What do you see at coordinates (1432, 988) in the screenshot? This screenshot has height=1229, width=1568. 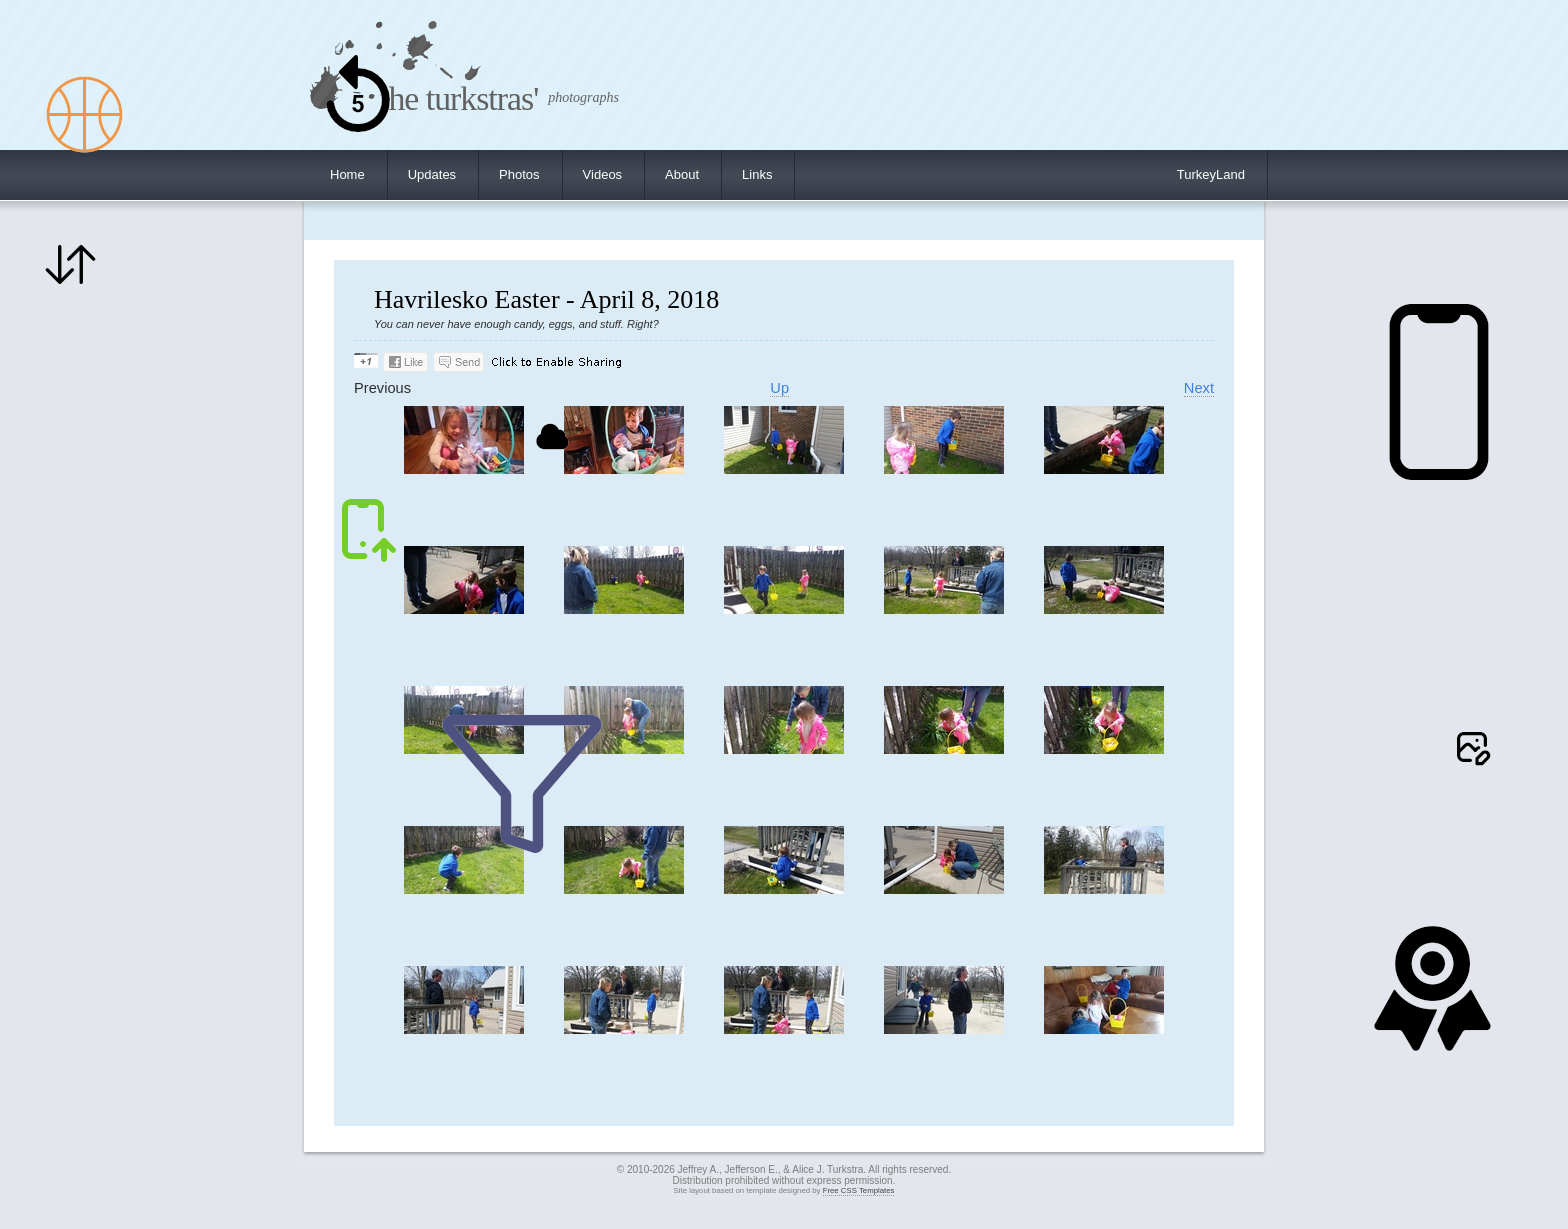 I see `indicates an award or achievement` at bounding box center [1432, 988].